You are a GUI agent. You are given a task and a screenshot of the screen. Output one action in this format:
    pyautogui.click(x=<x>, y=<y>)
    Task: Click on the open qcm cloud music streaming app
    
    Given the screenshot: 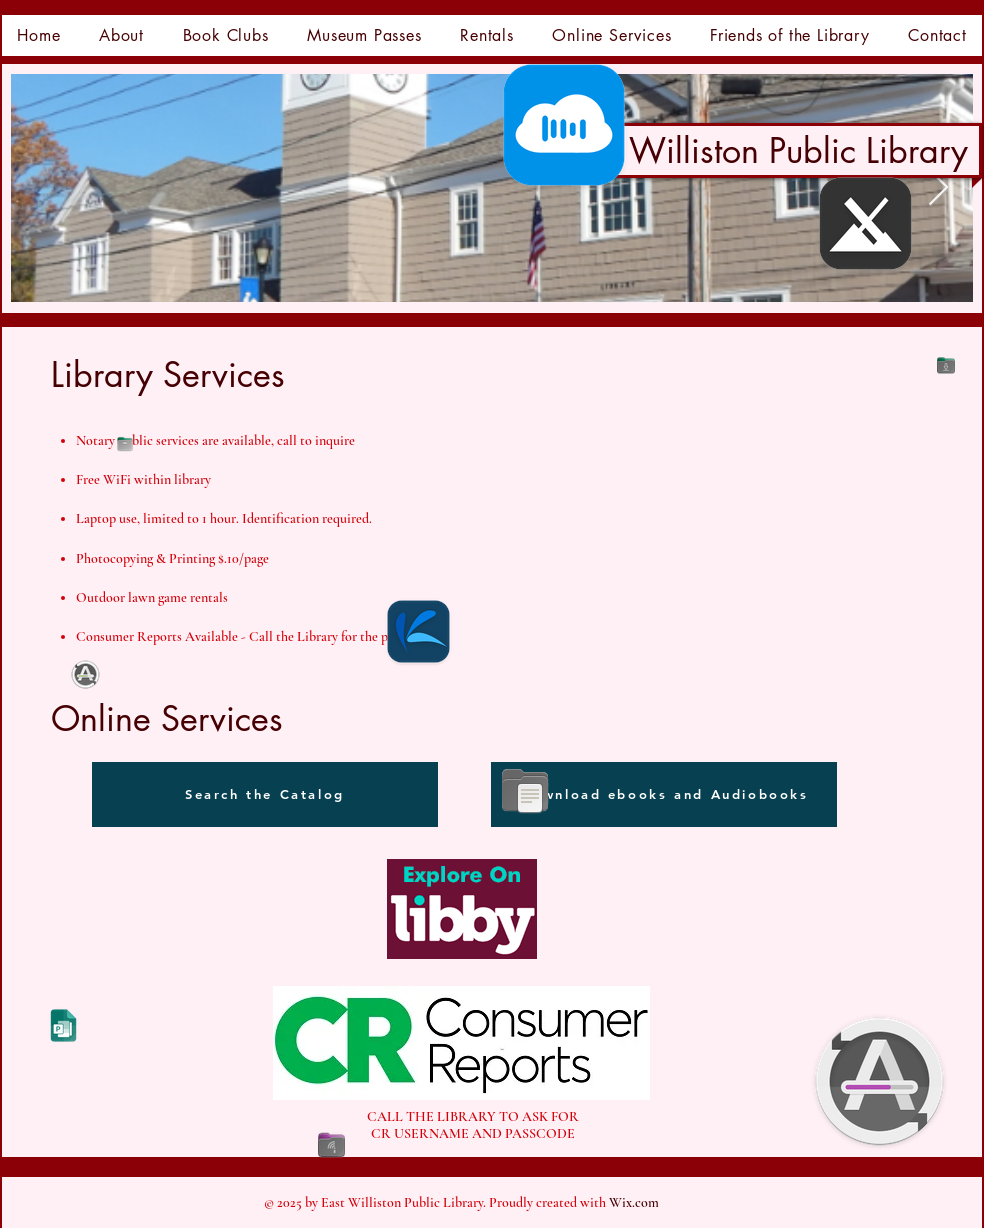 What is the action you would take?
    pyautogui.click(x=564, y=125)
    